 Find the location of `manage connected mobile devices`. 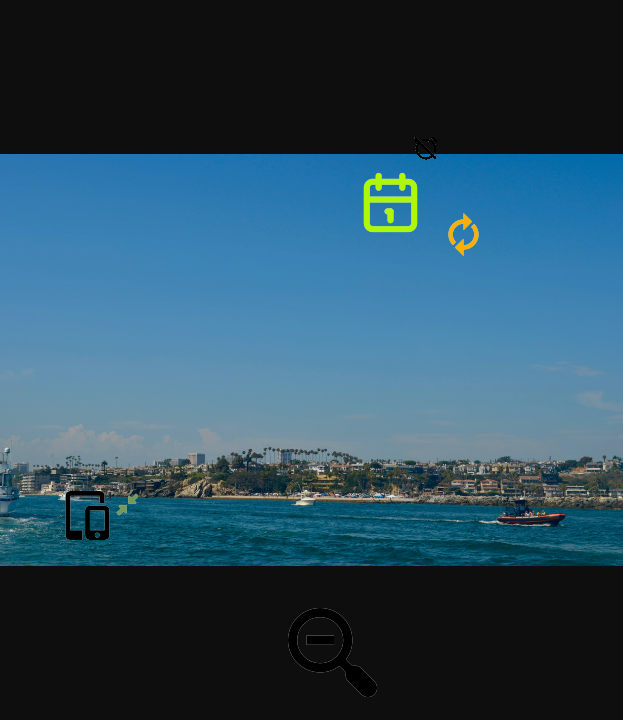

manage connected mobile devices is located at coordinates (87, 515).